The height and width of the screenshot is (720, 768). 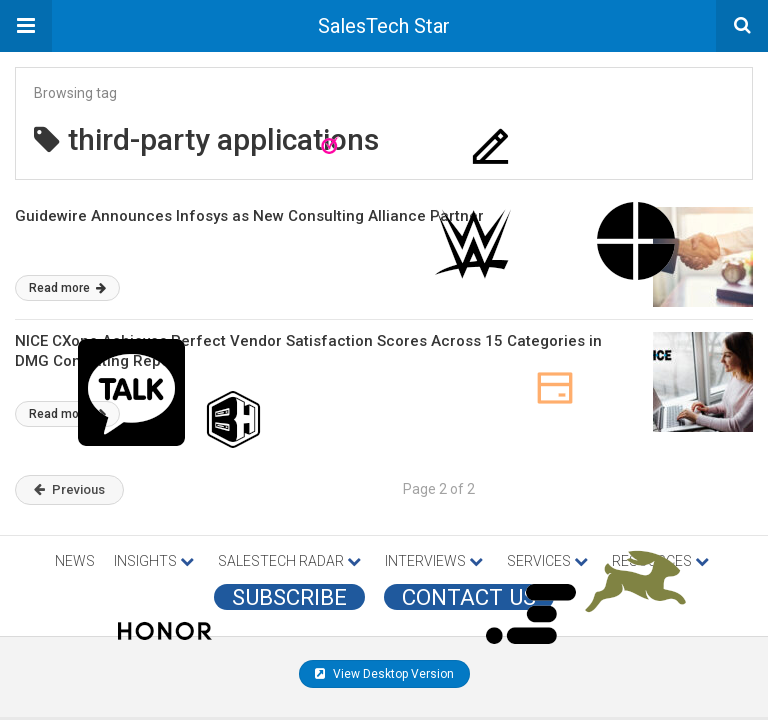 I want to click on visit bisecthosting website, so click(x=233, y=419).